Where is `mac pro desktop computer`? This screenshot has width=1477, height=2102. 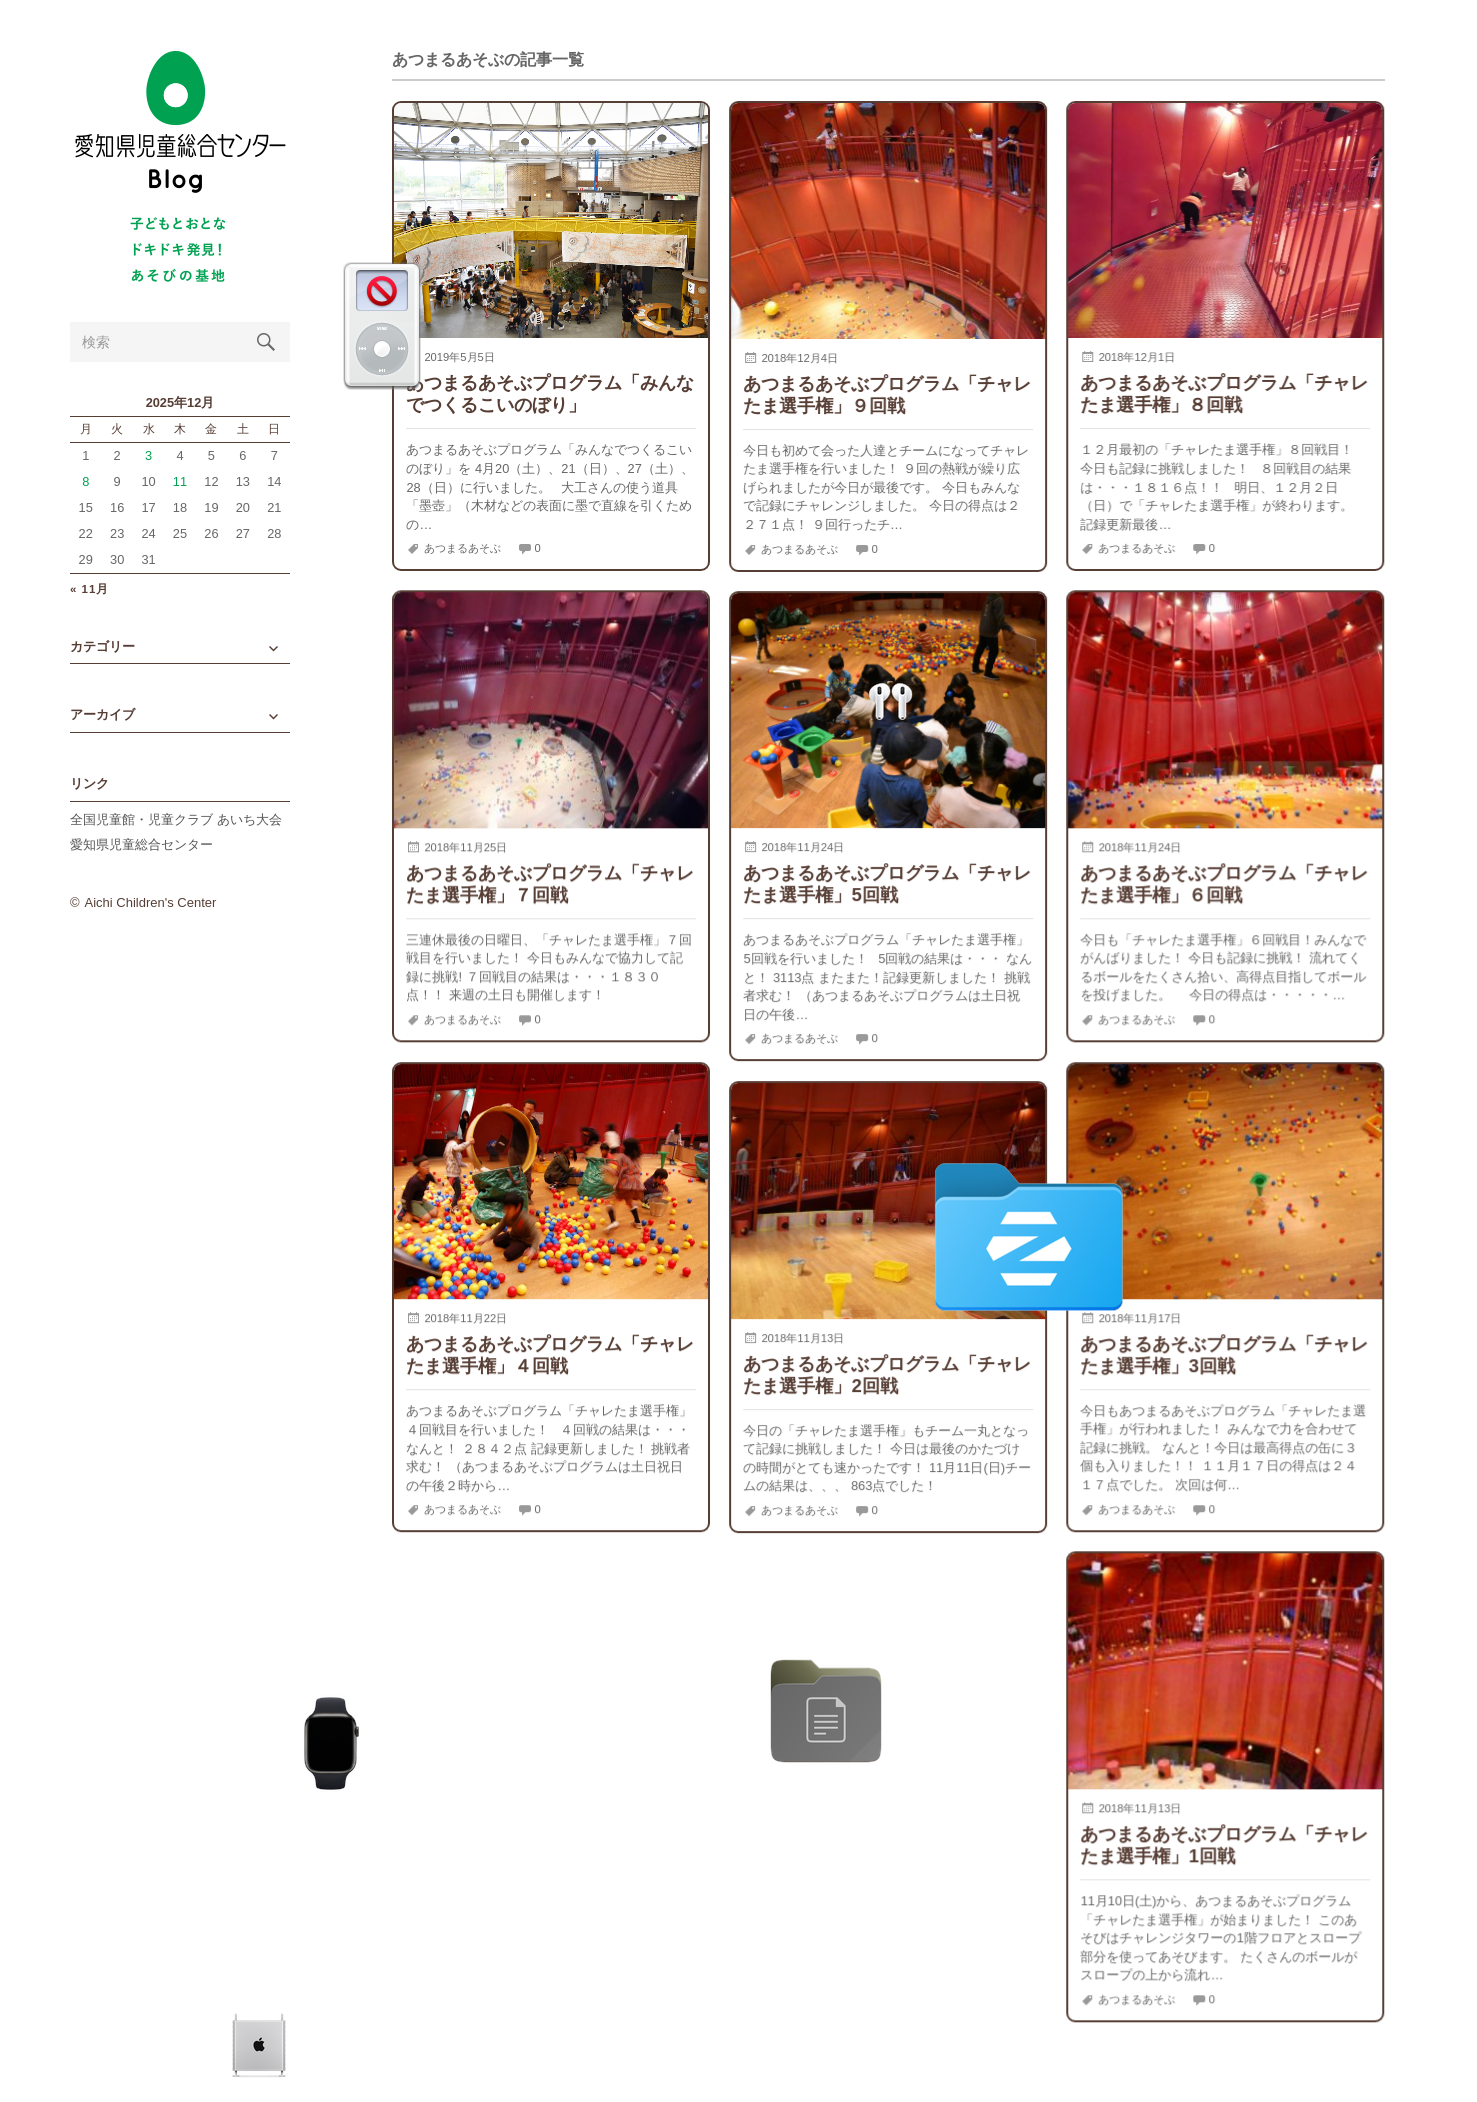 mac pro desktop computer is located at coordinates (259, 2046).